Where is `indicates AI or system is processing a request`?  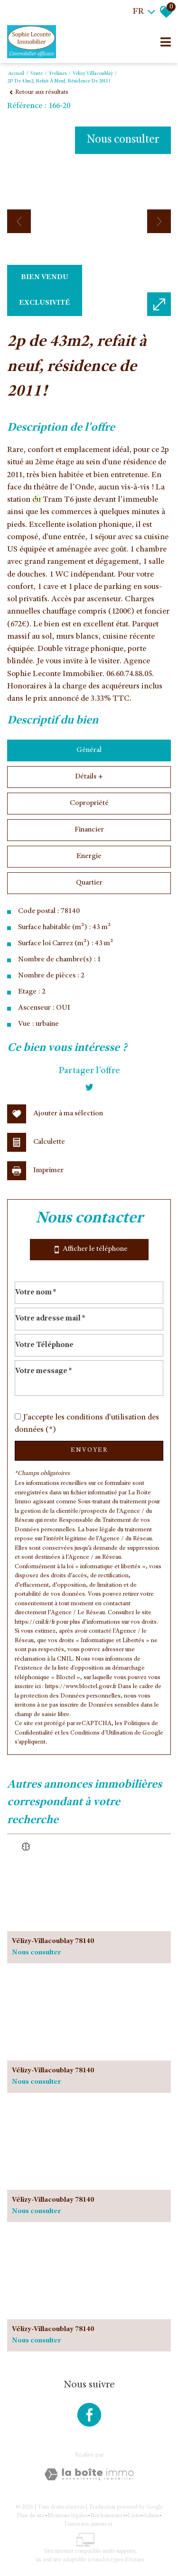
indicates AI or system is processing a request is located at coordinates (26, 1846).